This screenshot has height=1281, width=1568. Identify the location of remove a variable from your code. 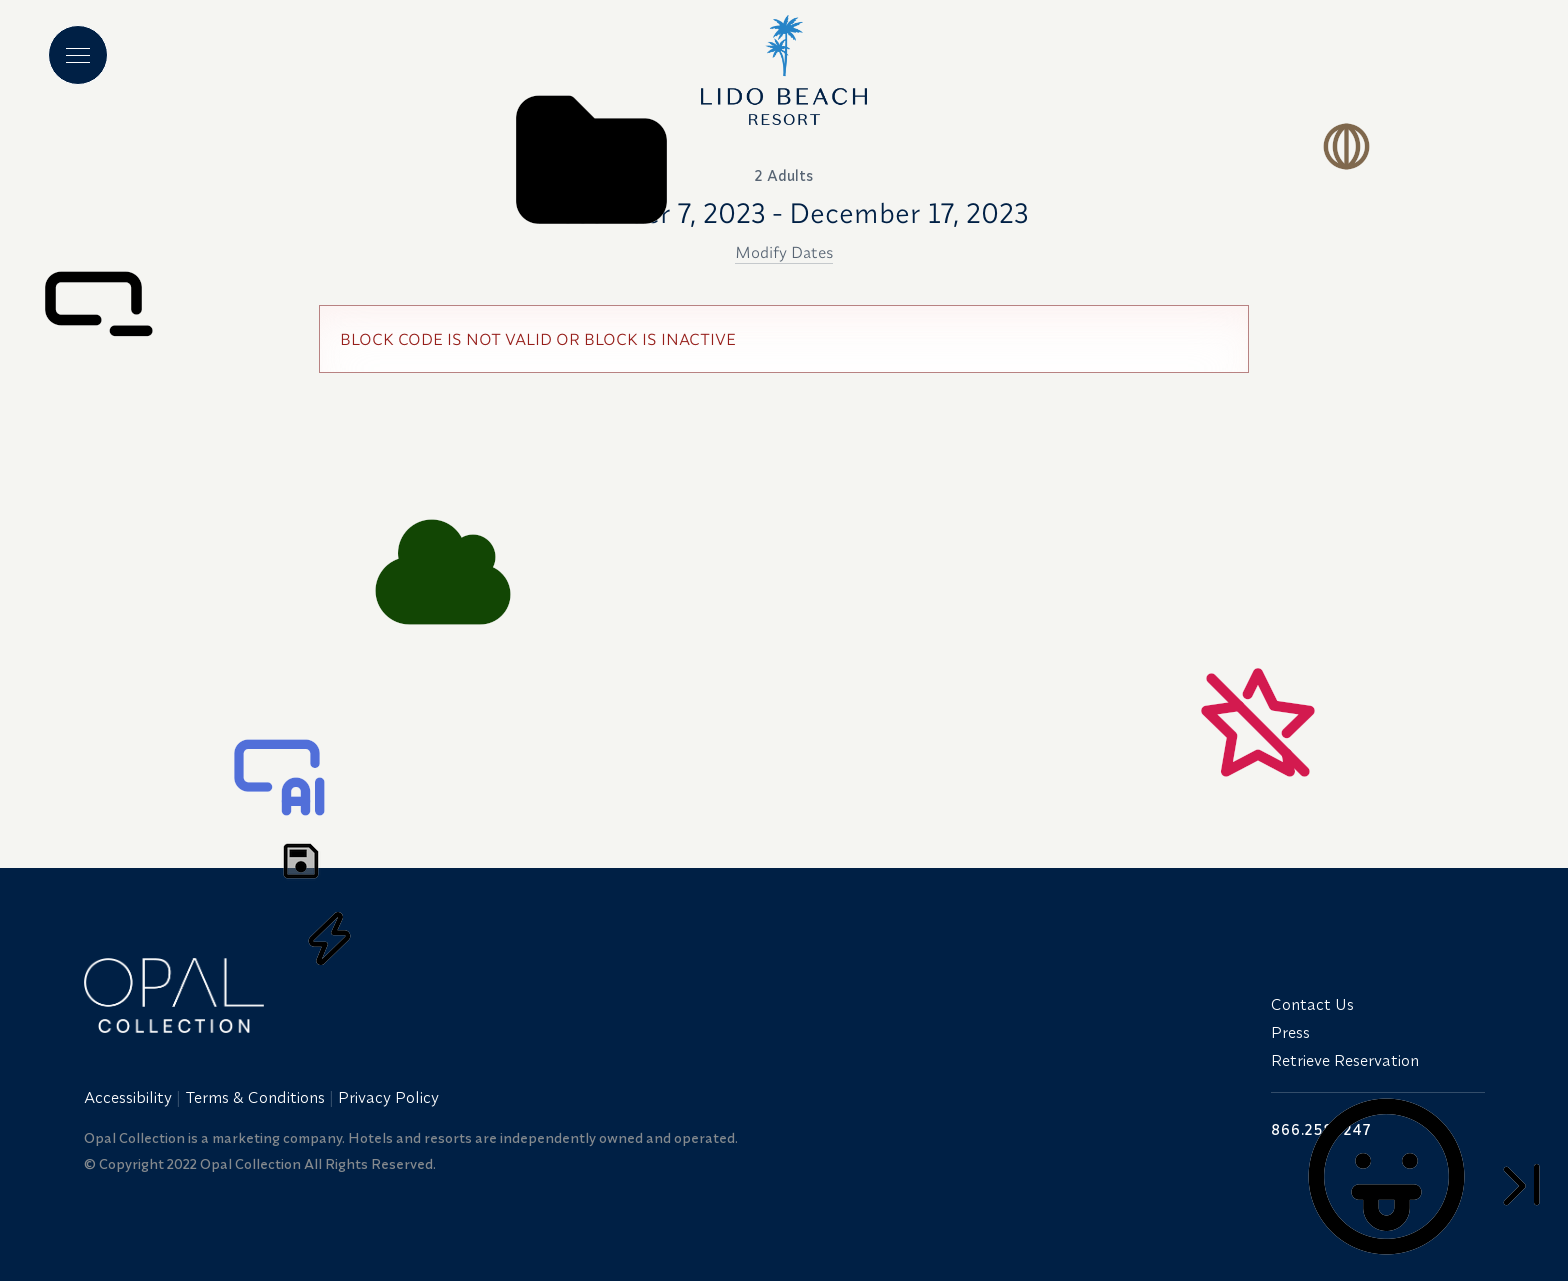
(93, 298).